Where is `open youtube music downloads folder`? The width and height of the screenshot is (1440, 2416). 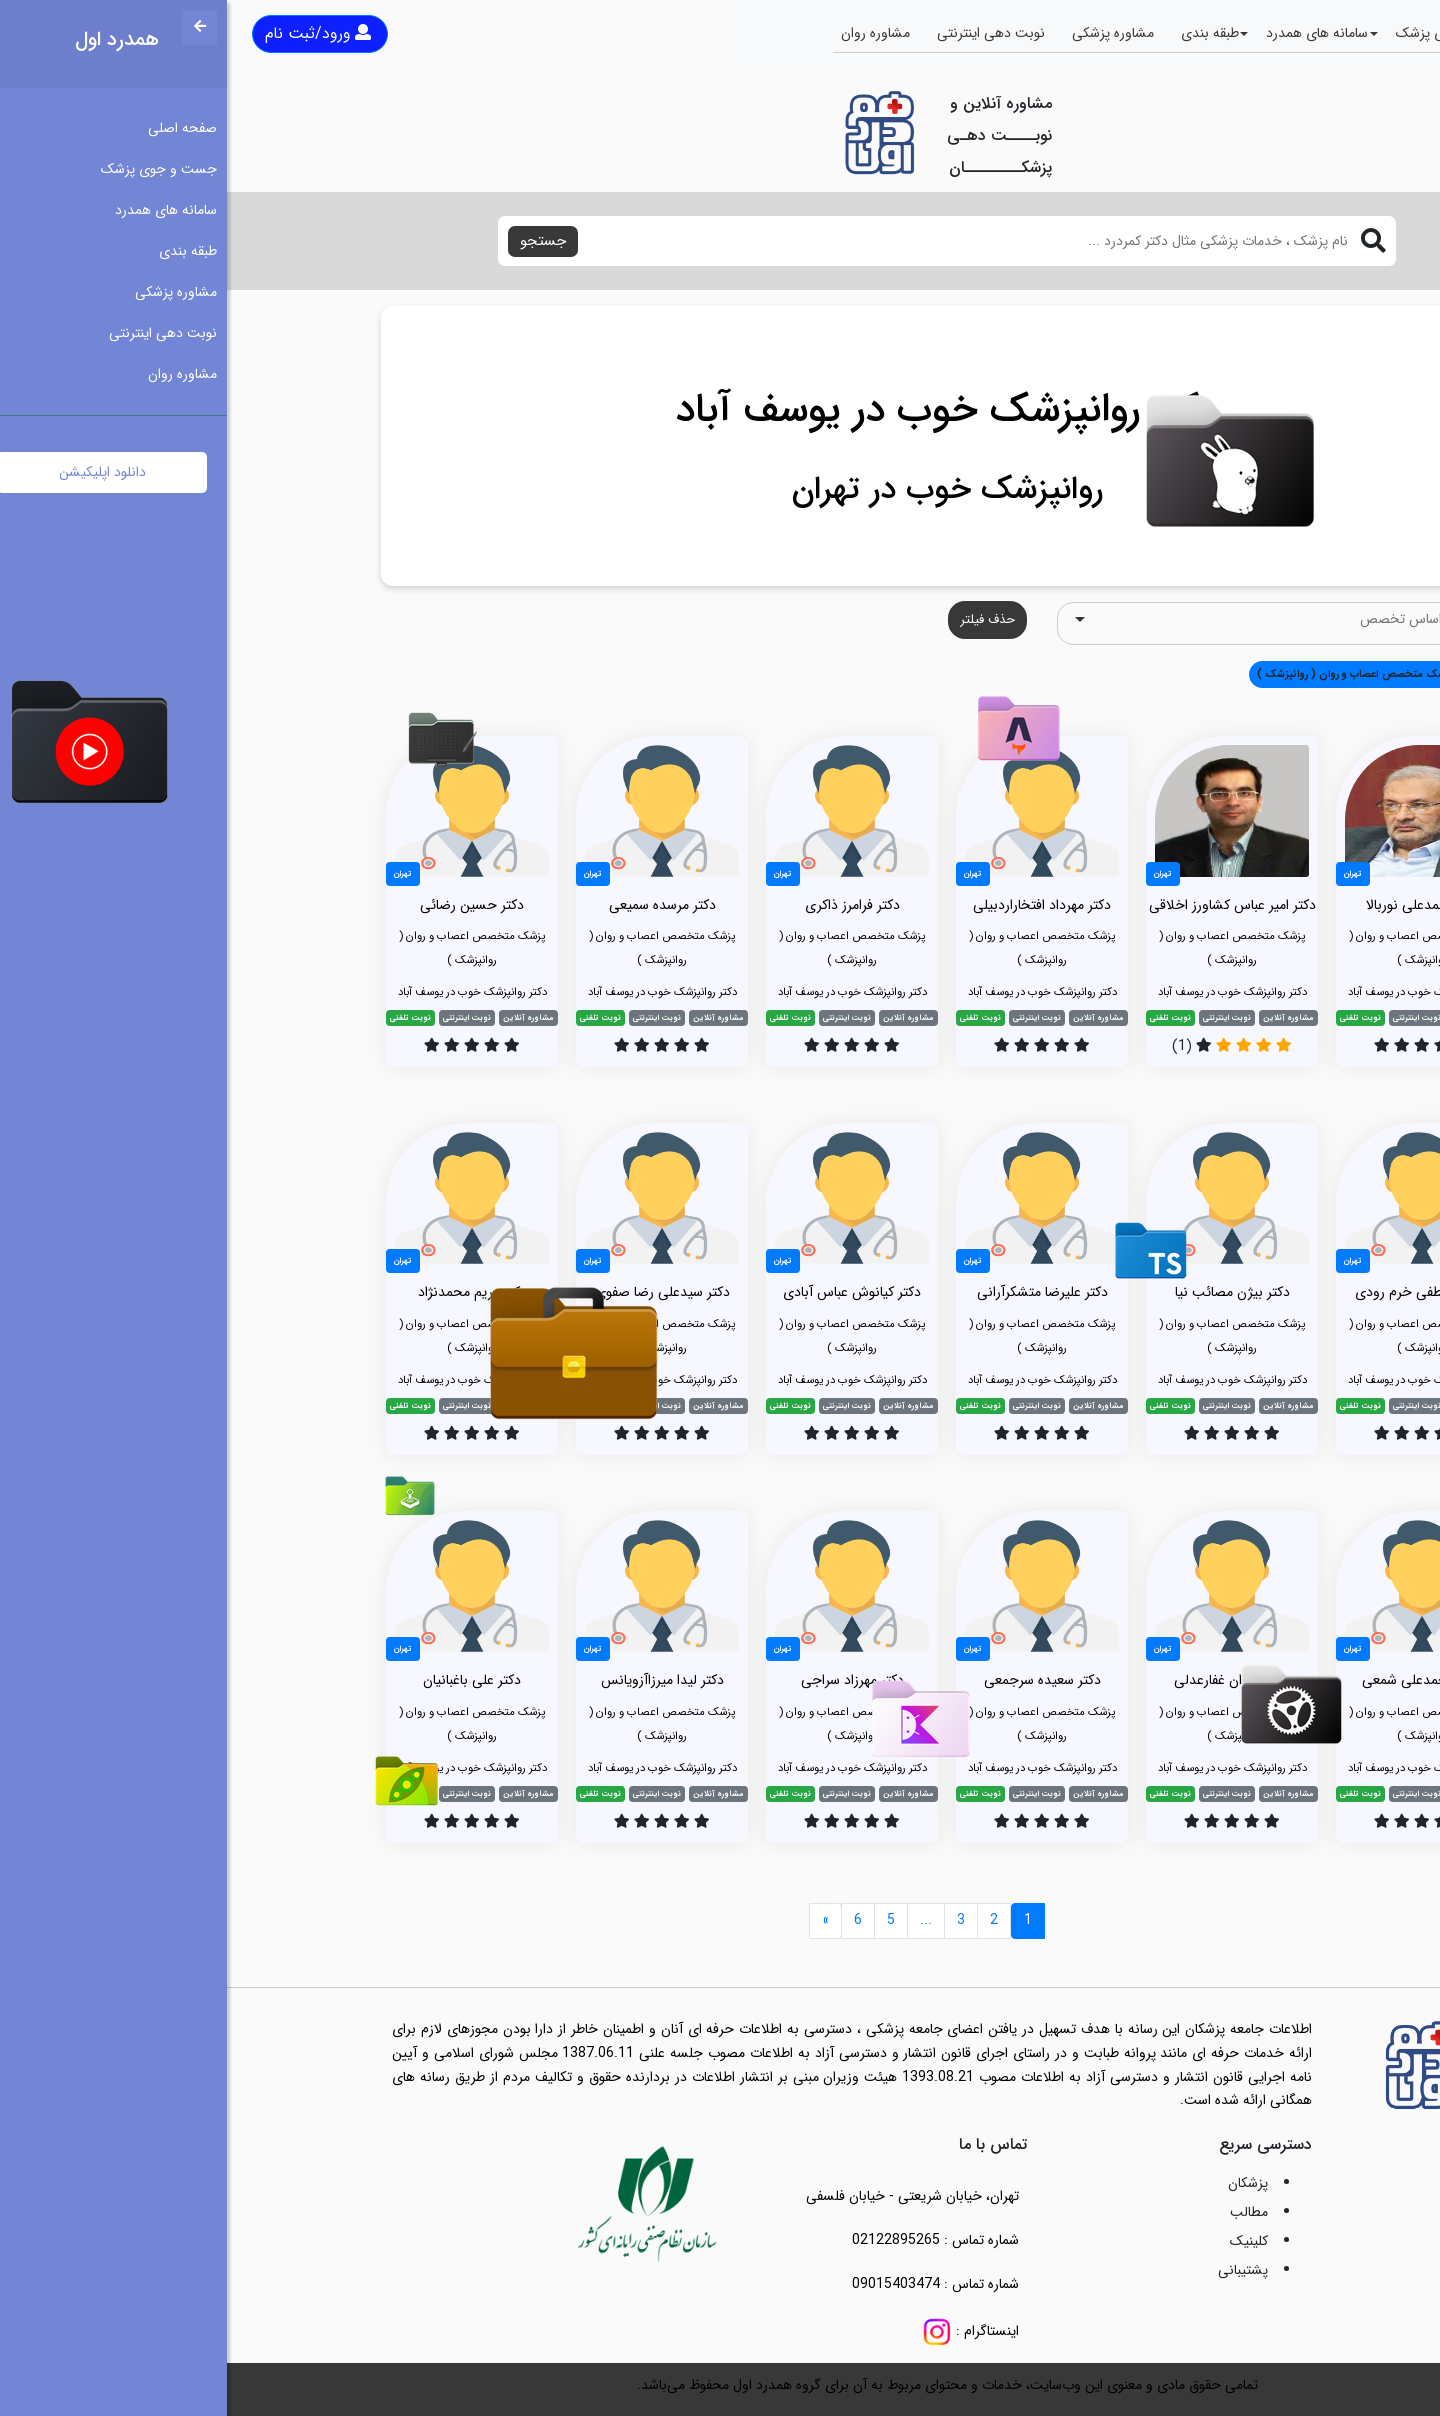 open youtube music downloads folder is located at coordinates (89, 746).